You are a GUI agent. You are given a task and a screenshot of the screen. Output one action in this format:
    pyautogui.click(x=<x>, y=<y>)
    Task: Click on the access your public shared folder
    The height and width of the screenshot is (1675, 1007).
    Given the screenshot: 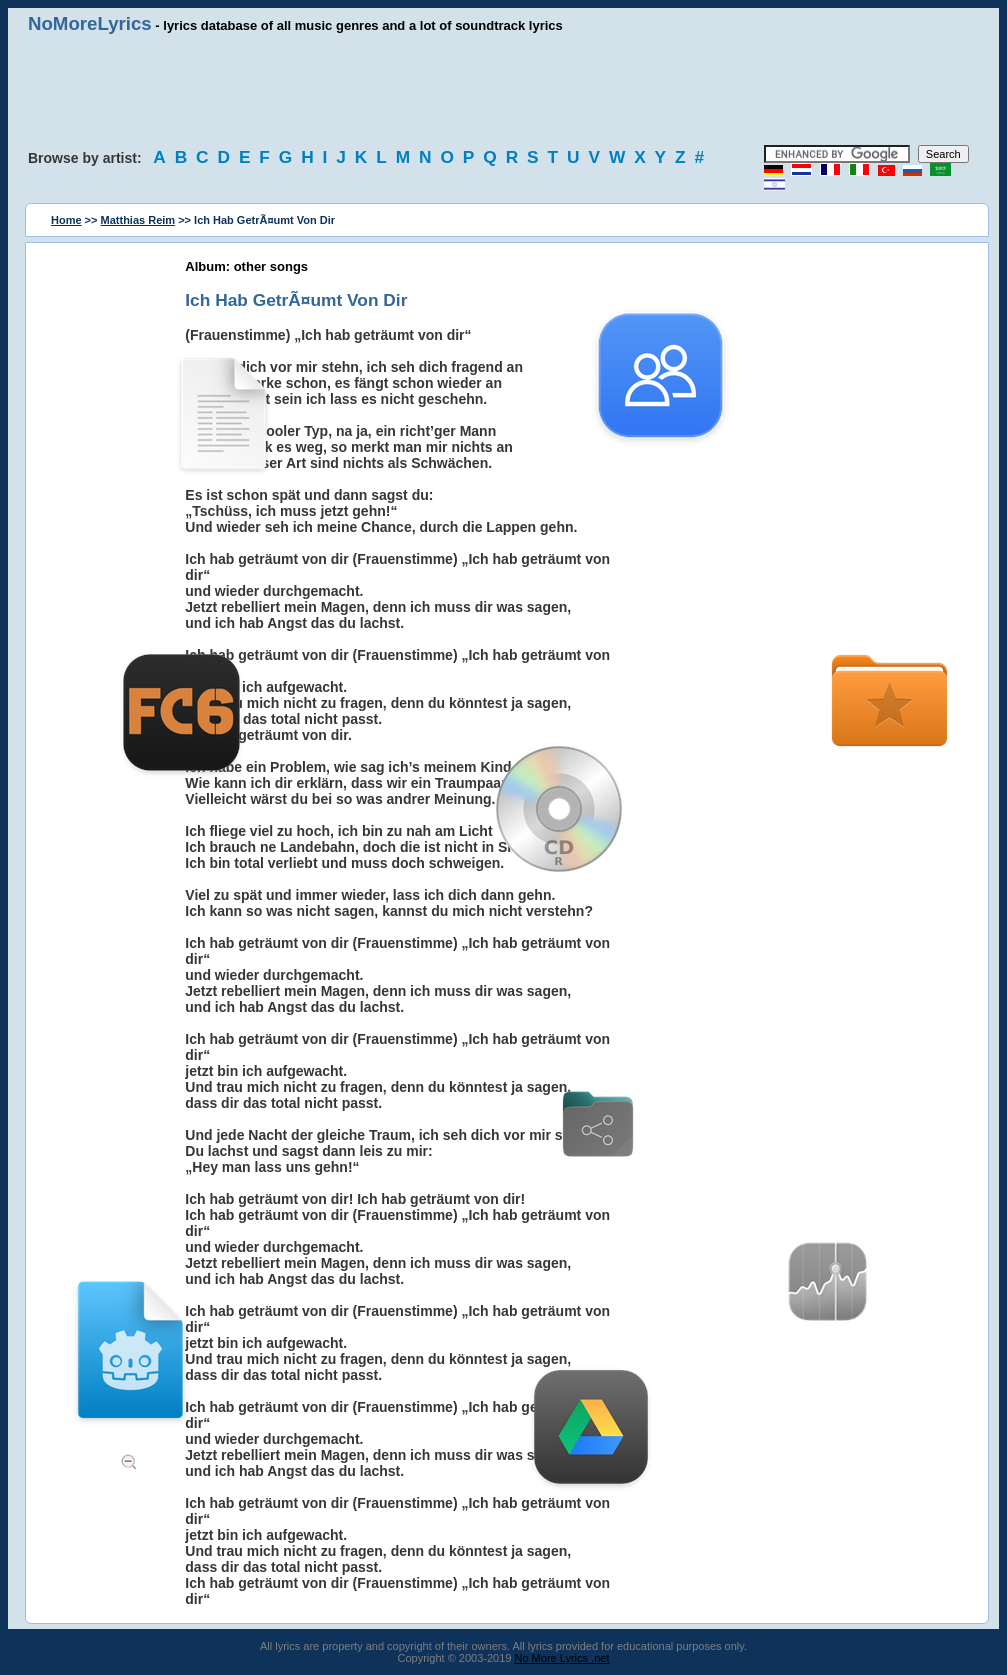 What is the action you would take?
    pyautogui.click(x=598, y=1124)
    